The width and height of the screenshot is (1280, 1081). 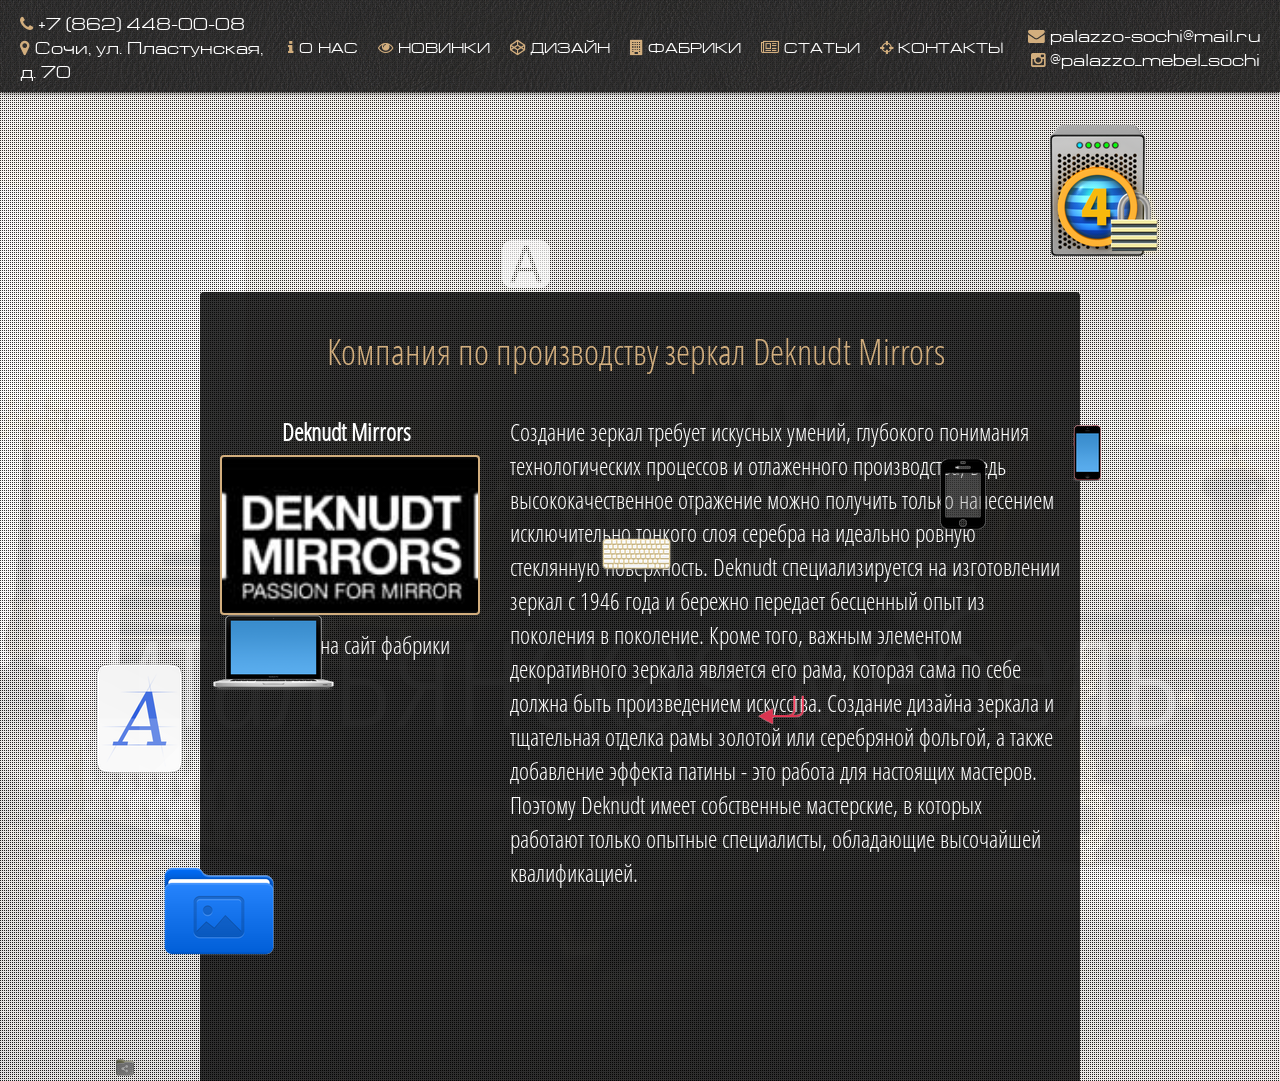 What do you see at coordinates (963, 494) in the screenshot?
I see `view connected iPhone in sidebar` at bounding box center [963, 494].